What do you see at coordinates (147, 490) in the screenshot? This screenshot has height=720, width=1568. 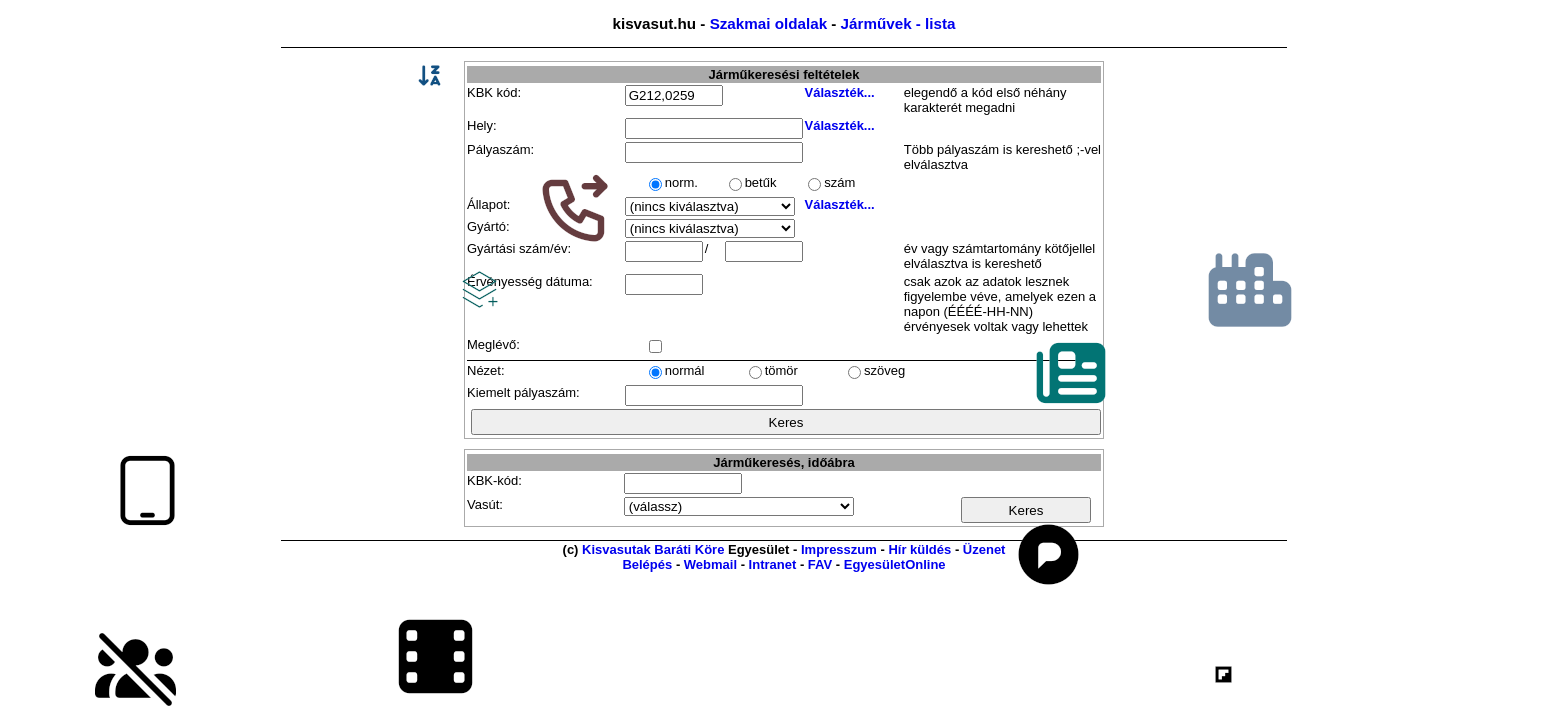 I see `view on tablet device` at bounding box center [147, 490].